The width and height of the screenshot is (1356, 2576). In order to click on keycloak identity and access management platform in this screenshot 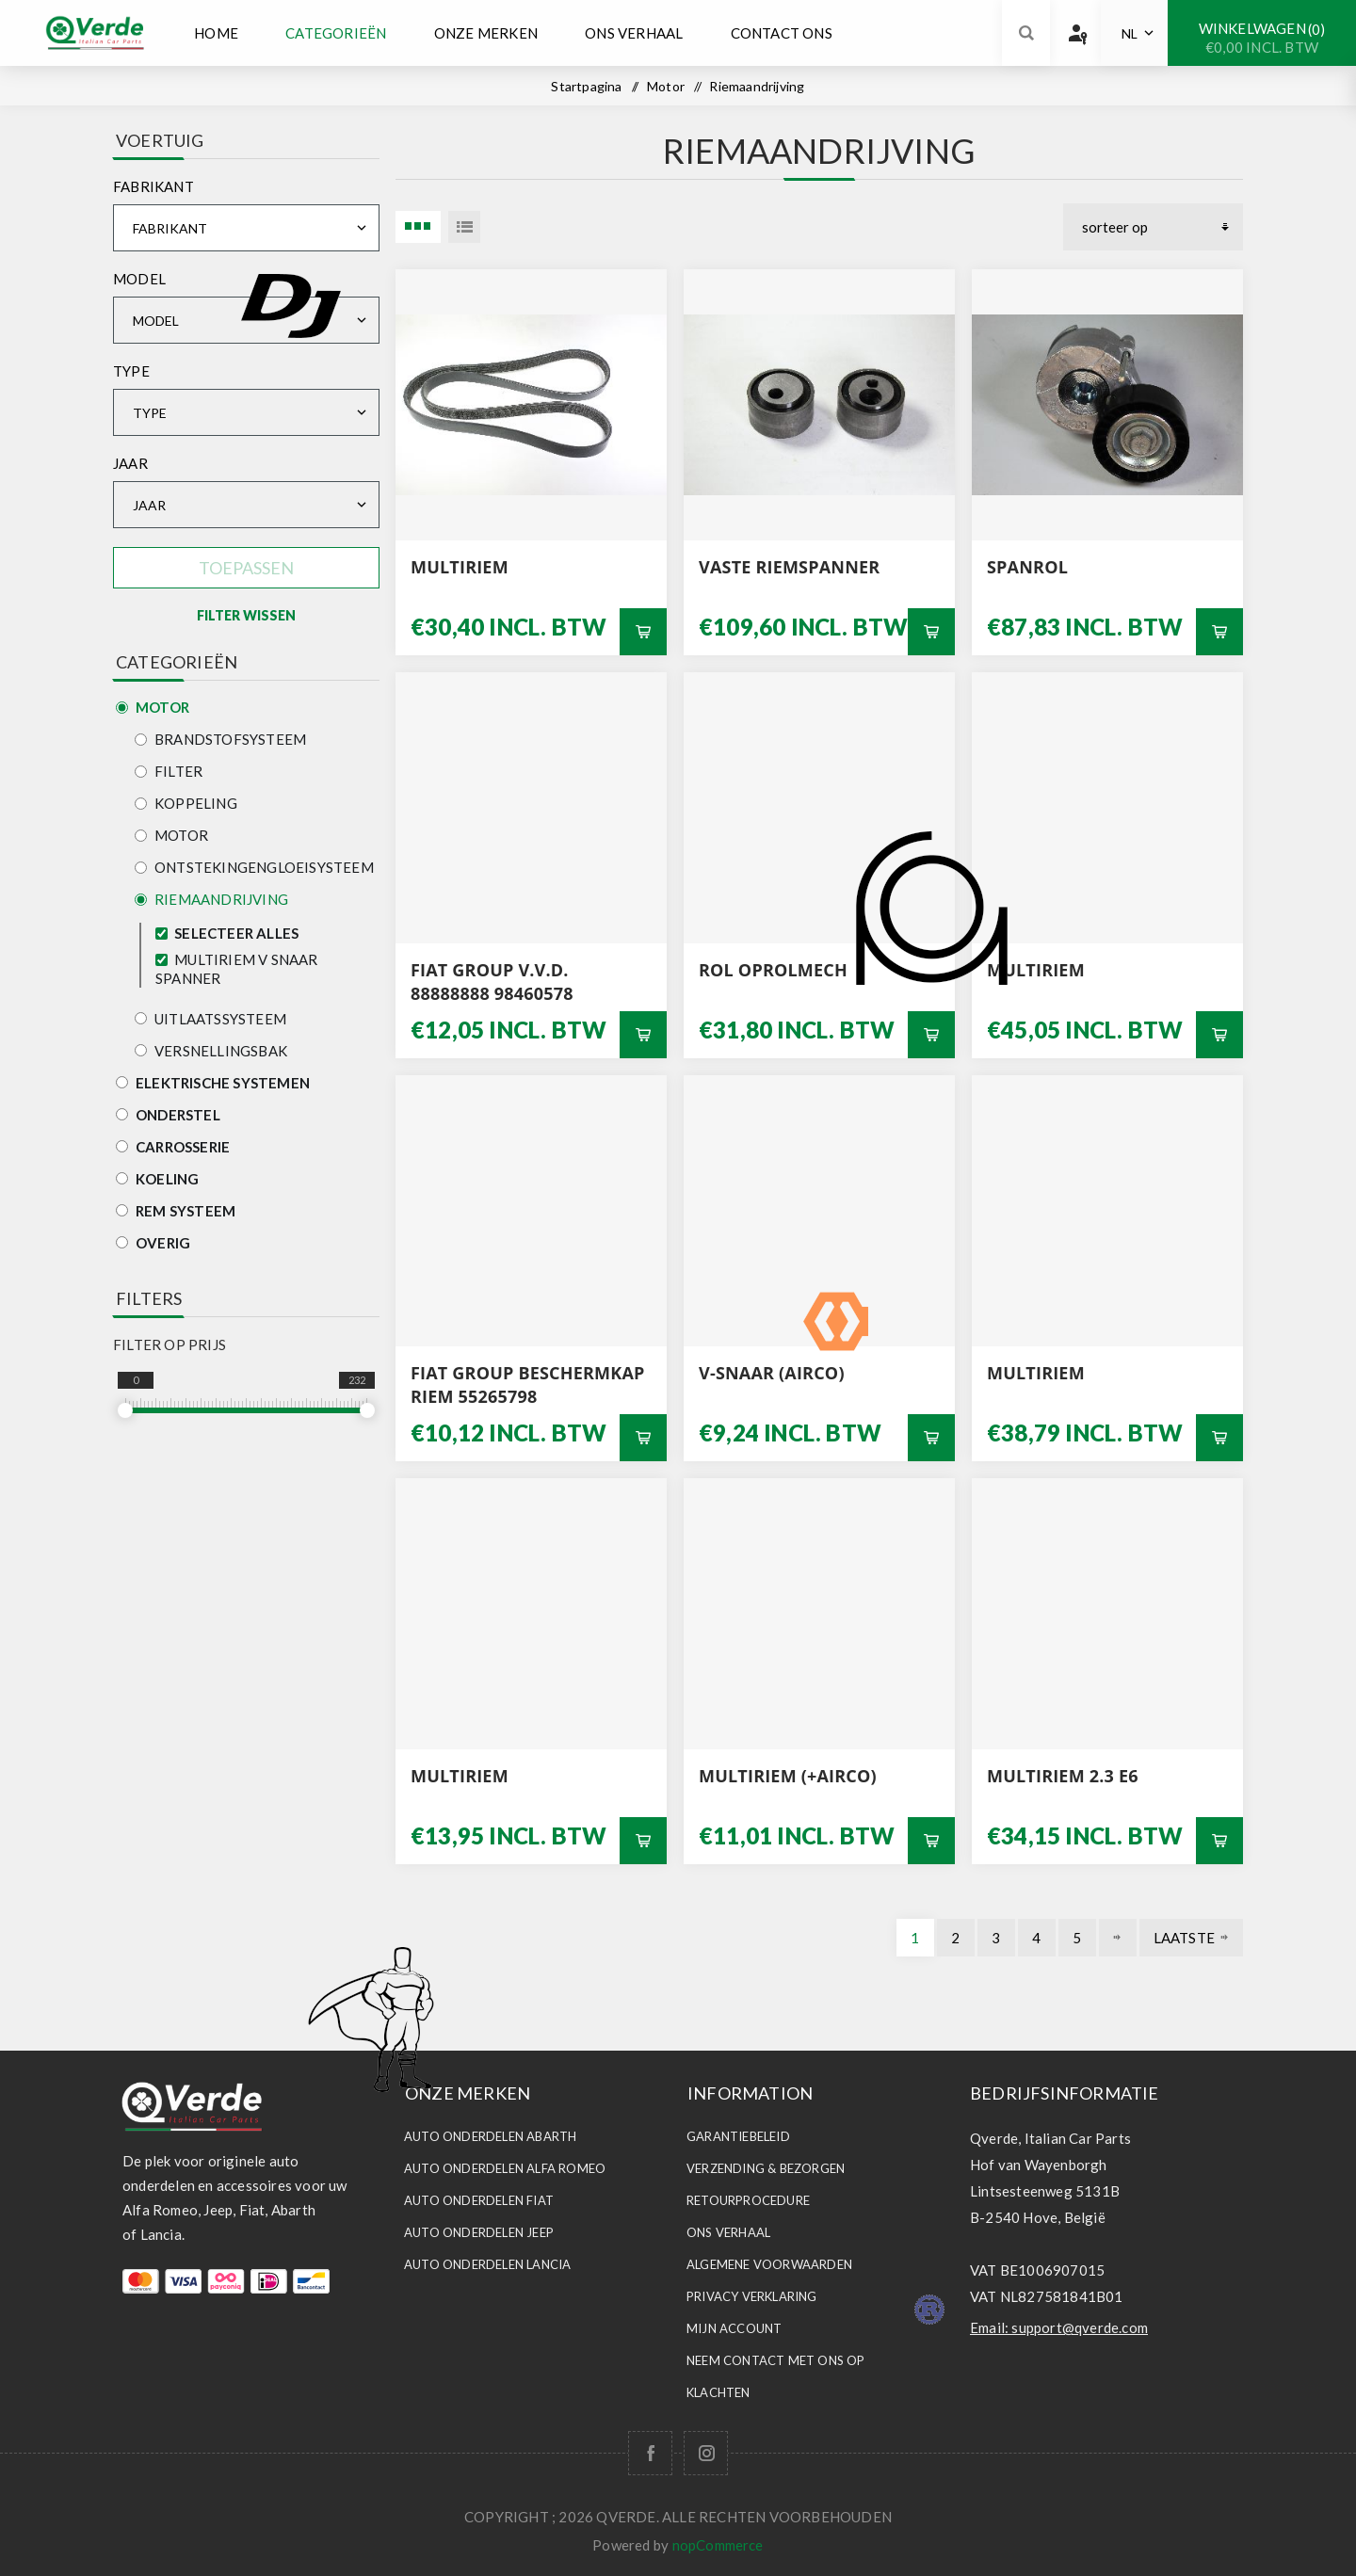, I will do `click(835, 1321)`.